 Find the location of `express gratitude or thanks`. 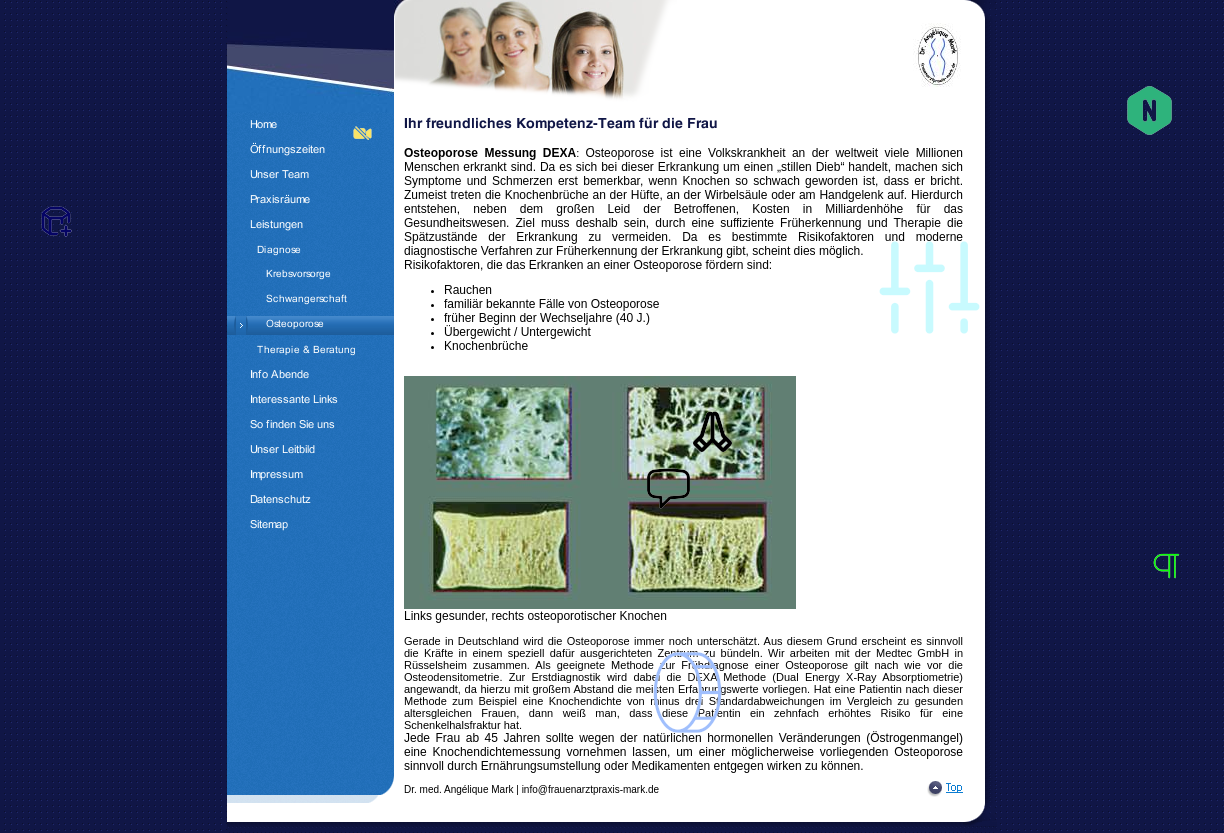

express gratitude or thanks is located at coordinates (712, 432).